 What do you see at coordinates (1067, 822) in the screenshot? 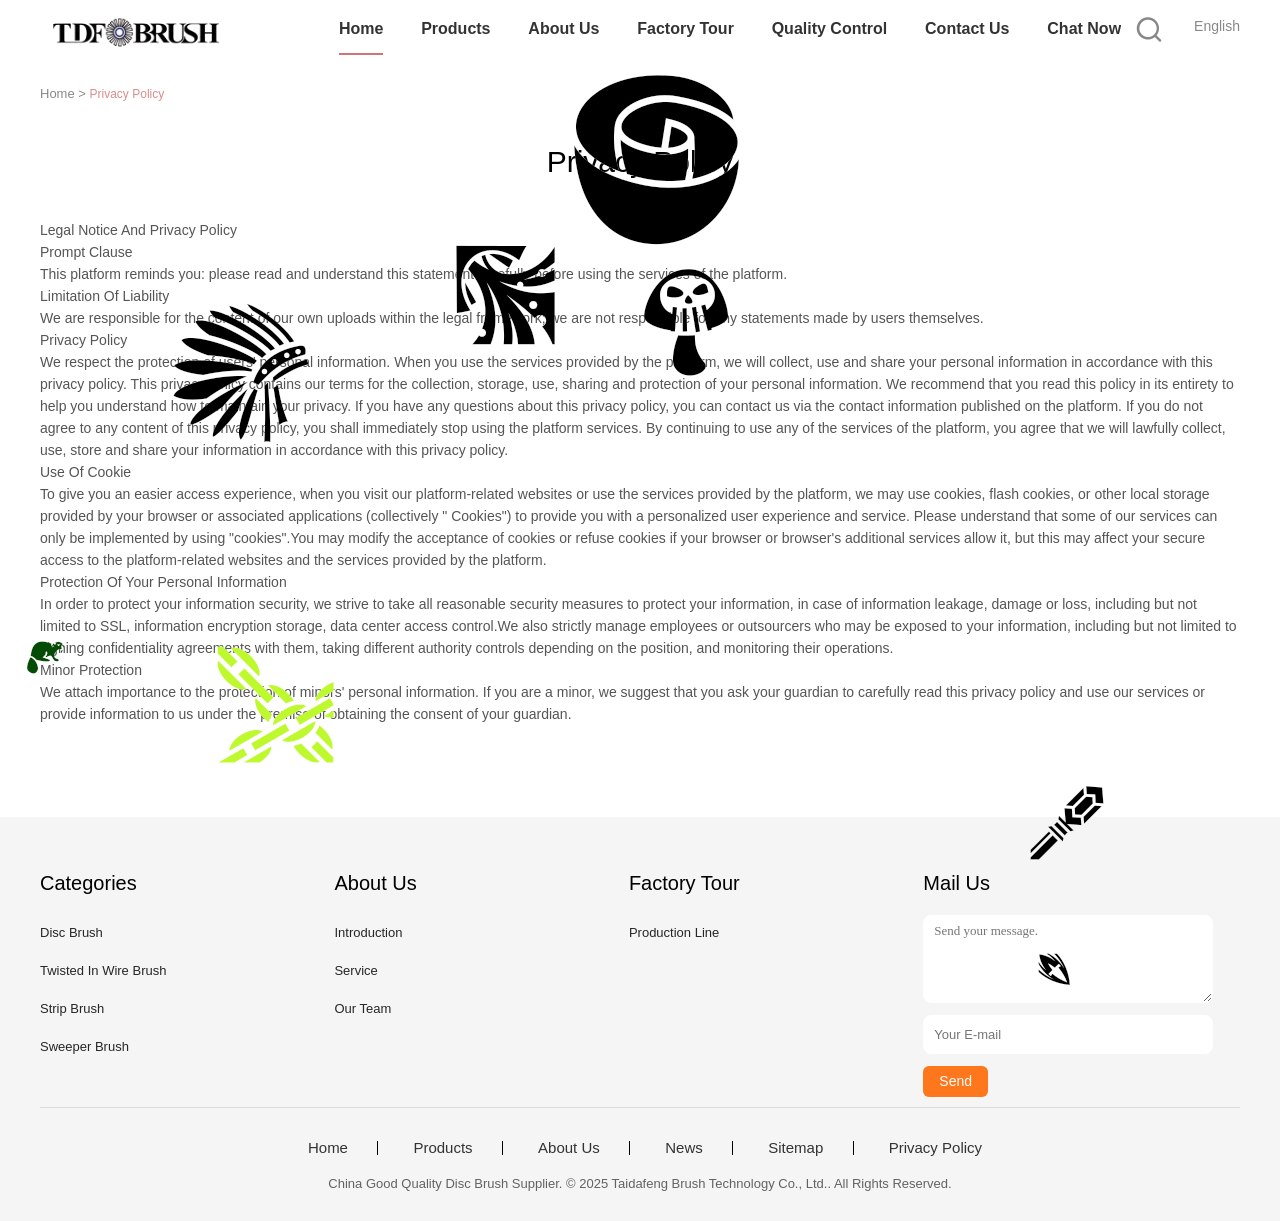
I see `cast a spell or use magic ability` at bounding box center [1067, 822].